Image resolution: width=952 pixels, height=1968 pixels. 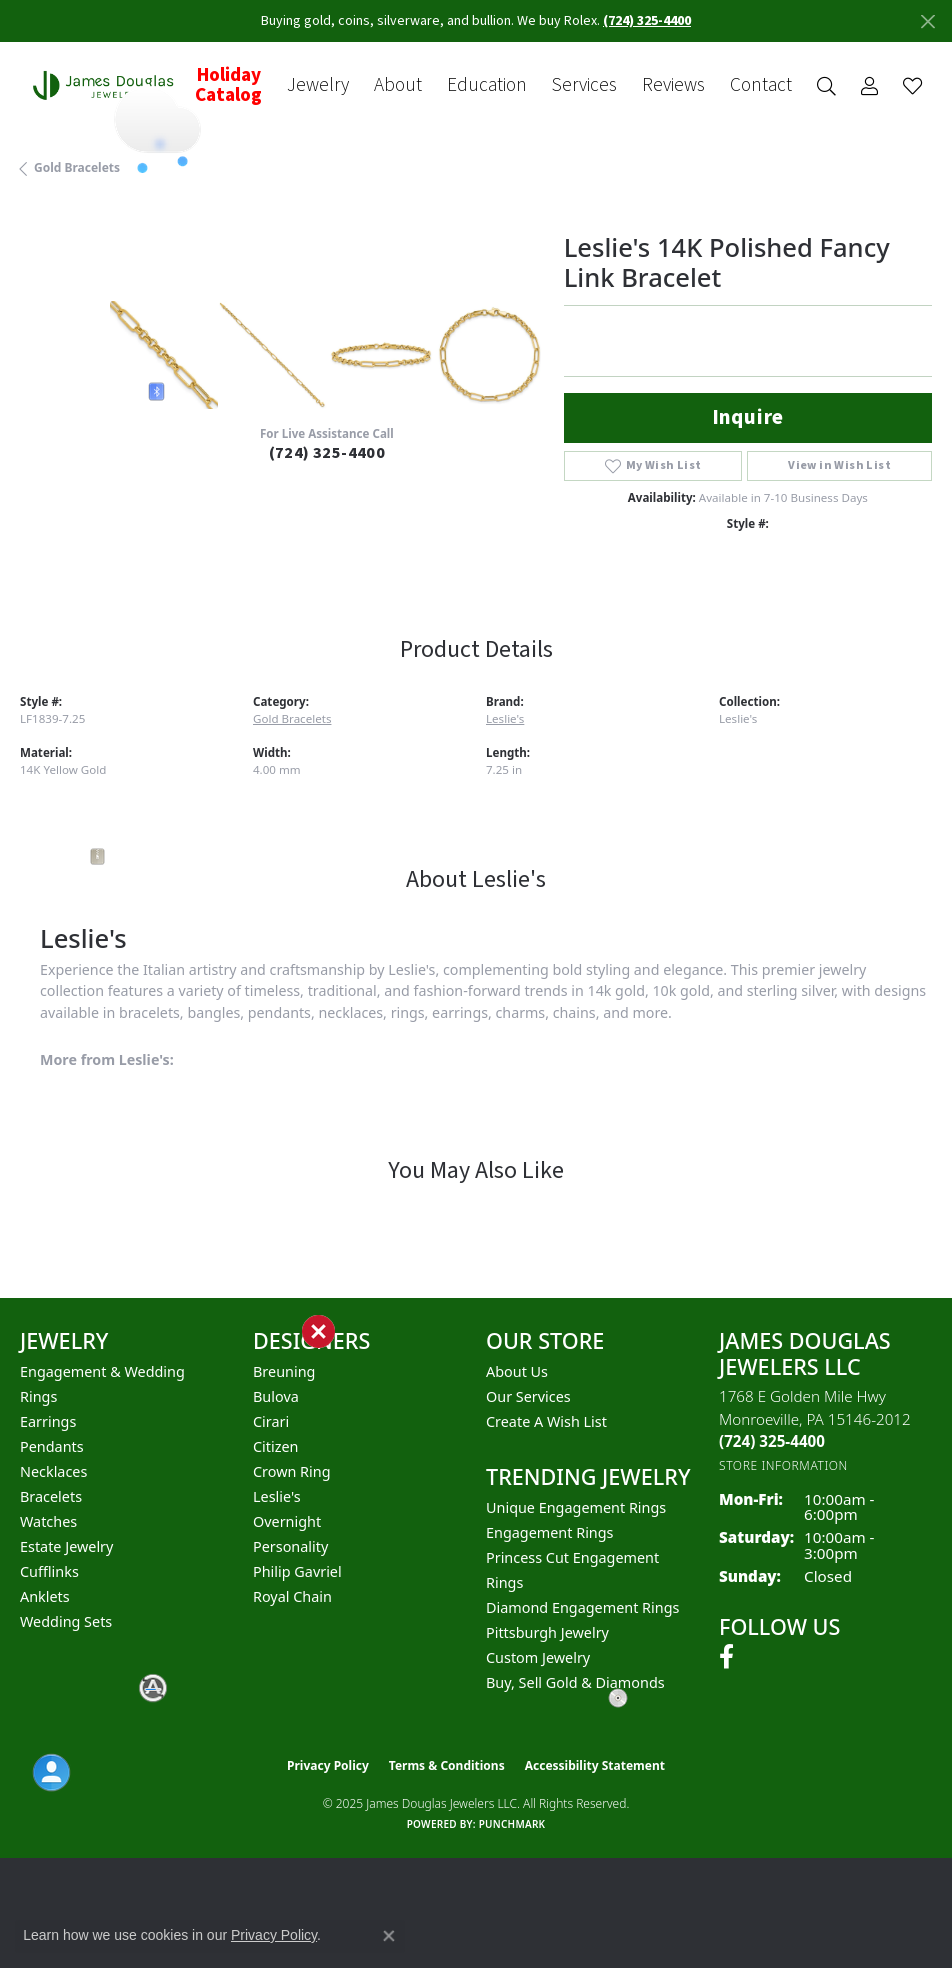 I want to click on cancel or close the current action, so click(x=318, y=1331).